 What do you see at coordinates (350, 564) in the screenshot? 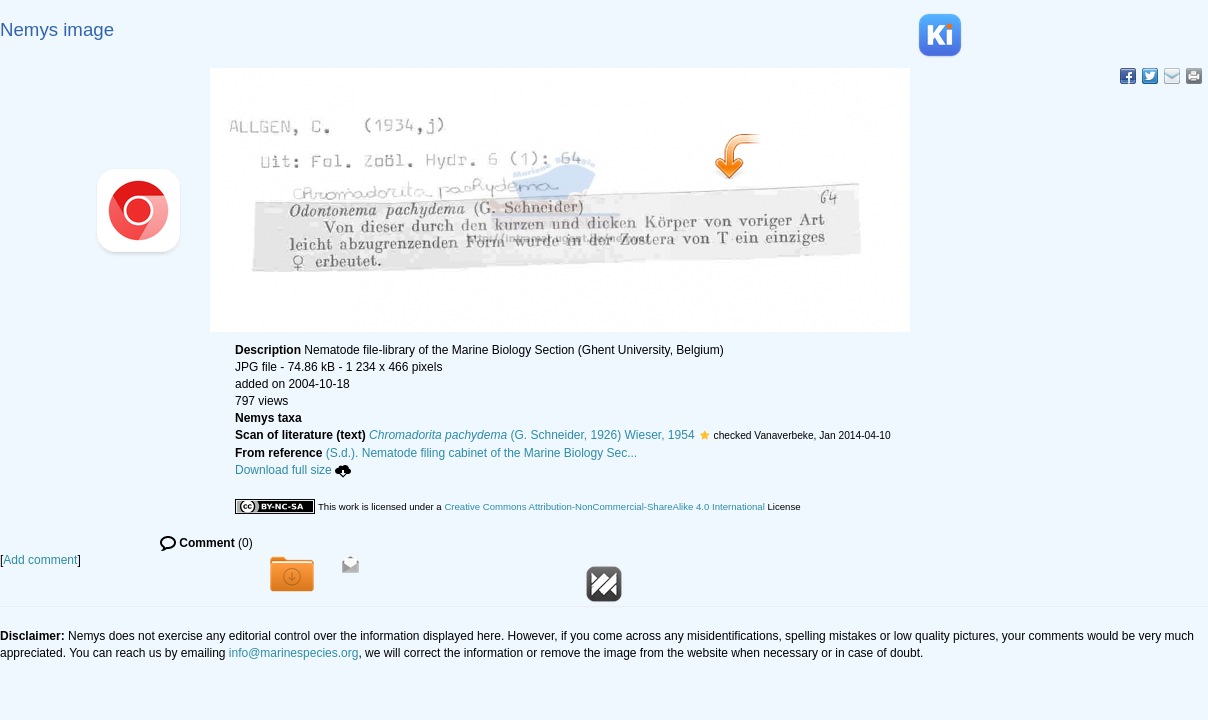
I see `indicates new mail or email notification` at bounding box center [350, 564].